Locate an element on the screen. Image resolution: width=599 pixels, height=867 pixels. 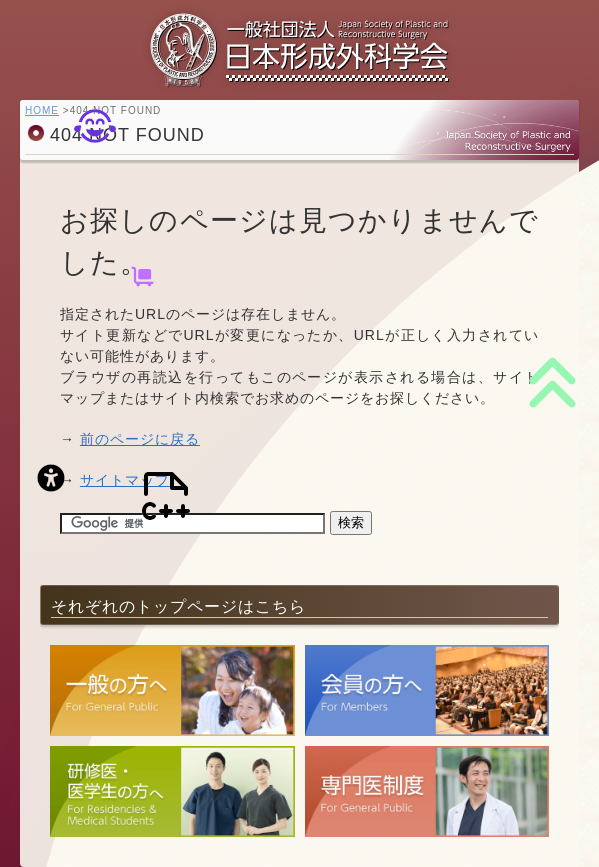
access accessibility settings is located at coordinates (51, 478).